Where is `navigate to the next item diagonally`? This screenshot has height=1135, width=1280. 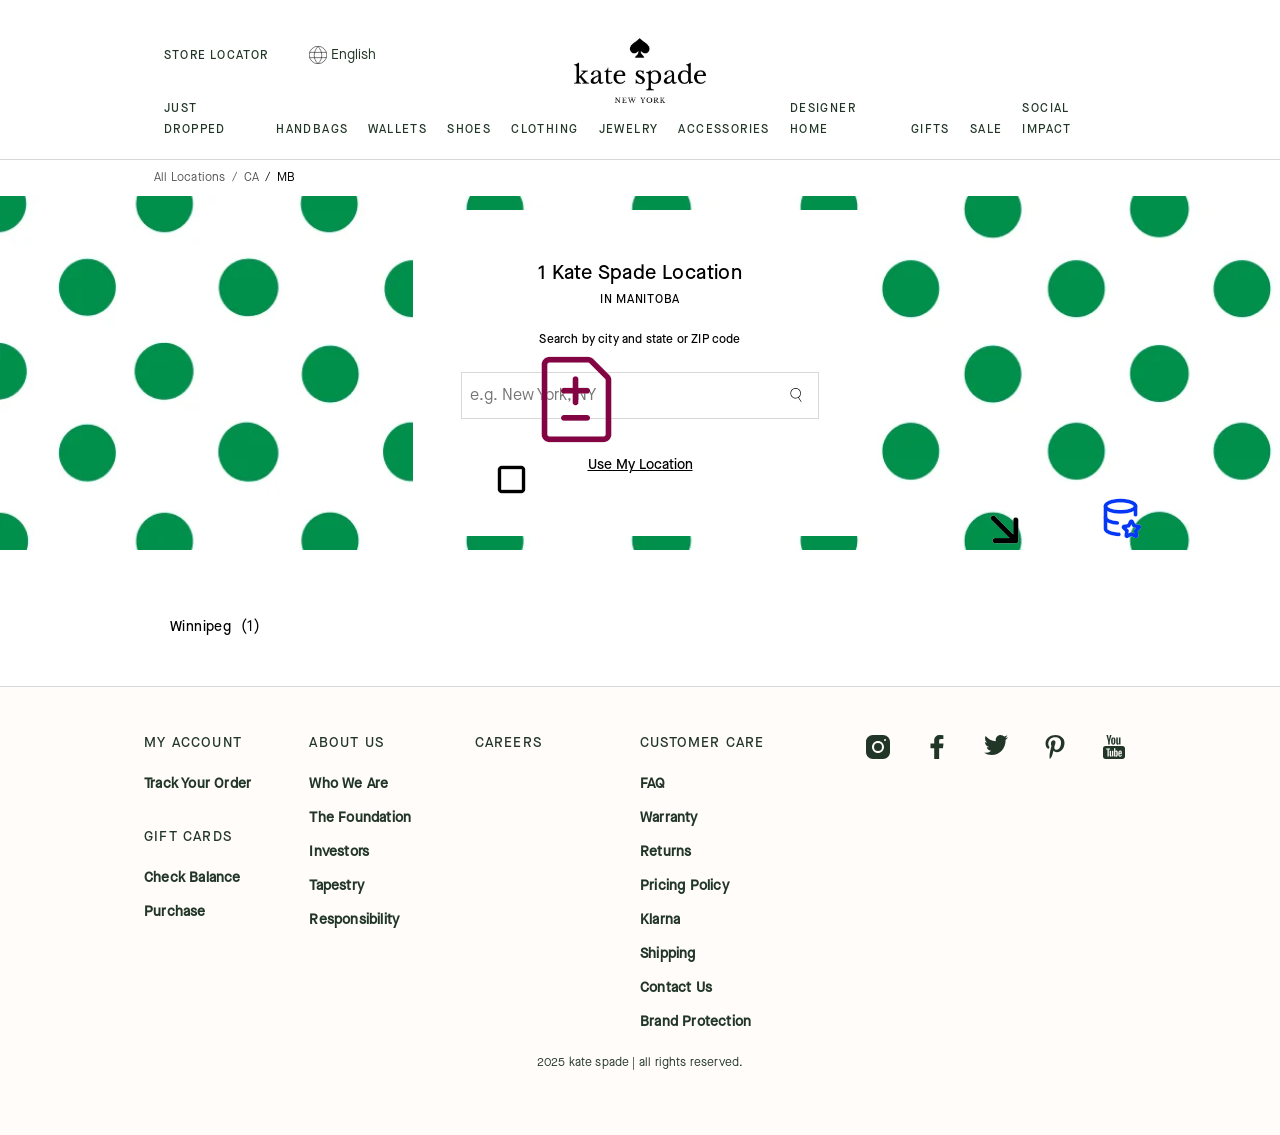 navigate to the next item diagonally is located at coordinates (1004, 529).